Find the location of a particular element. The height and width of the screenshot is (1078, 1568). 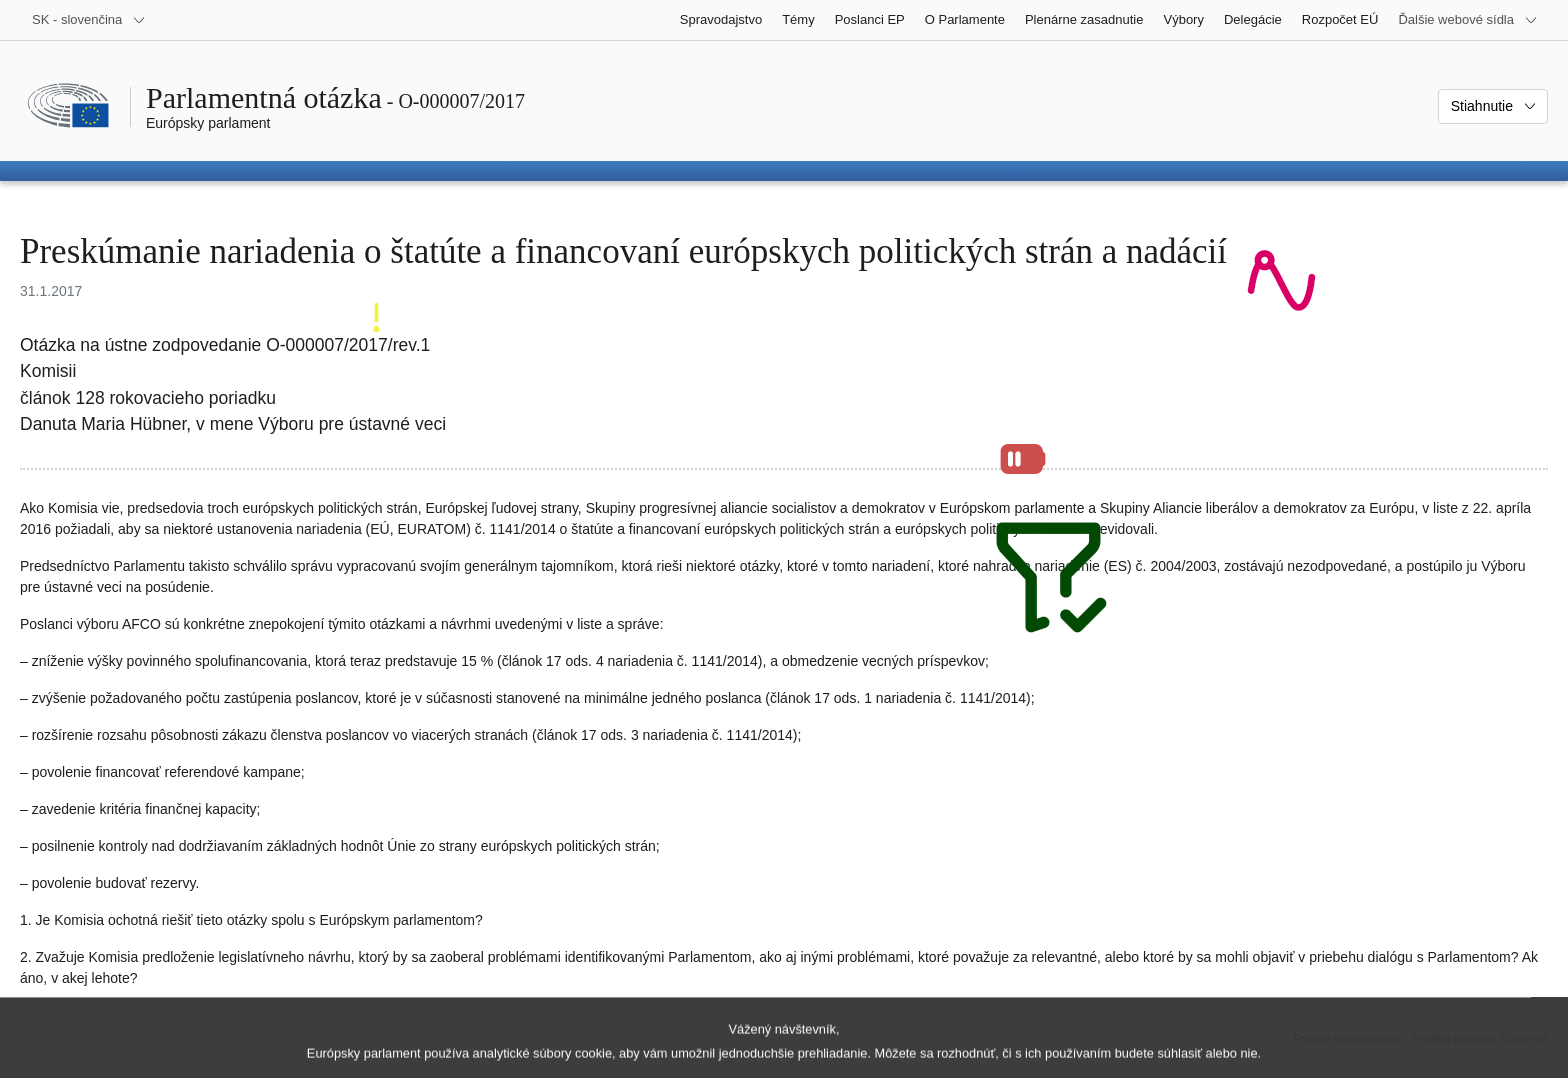

filter applied successfully is located at coordinates (1048, 574).